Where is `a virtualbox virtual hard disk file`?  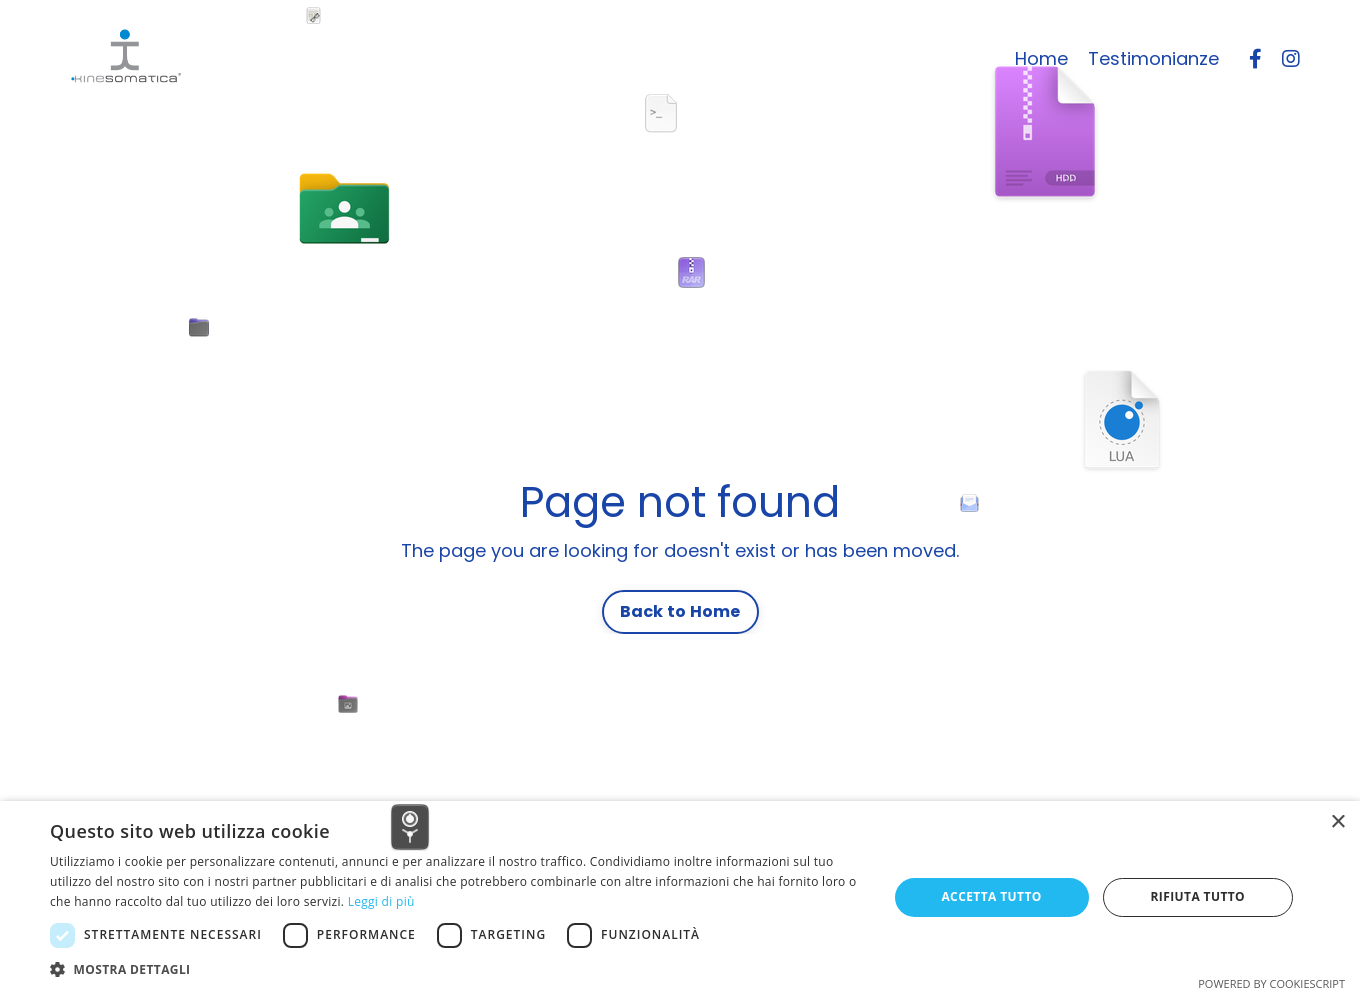
a virtualbox virtual hard disk file is located at coordinates (1045, 134).